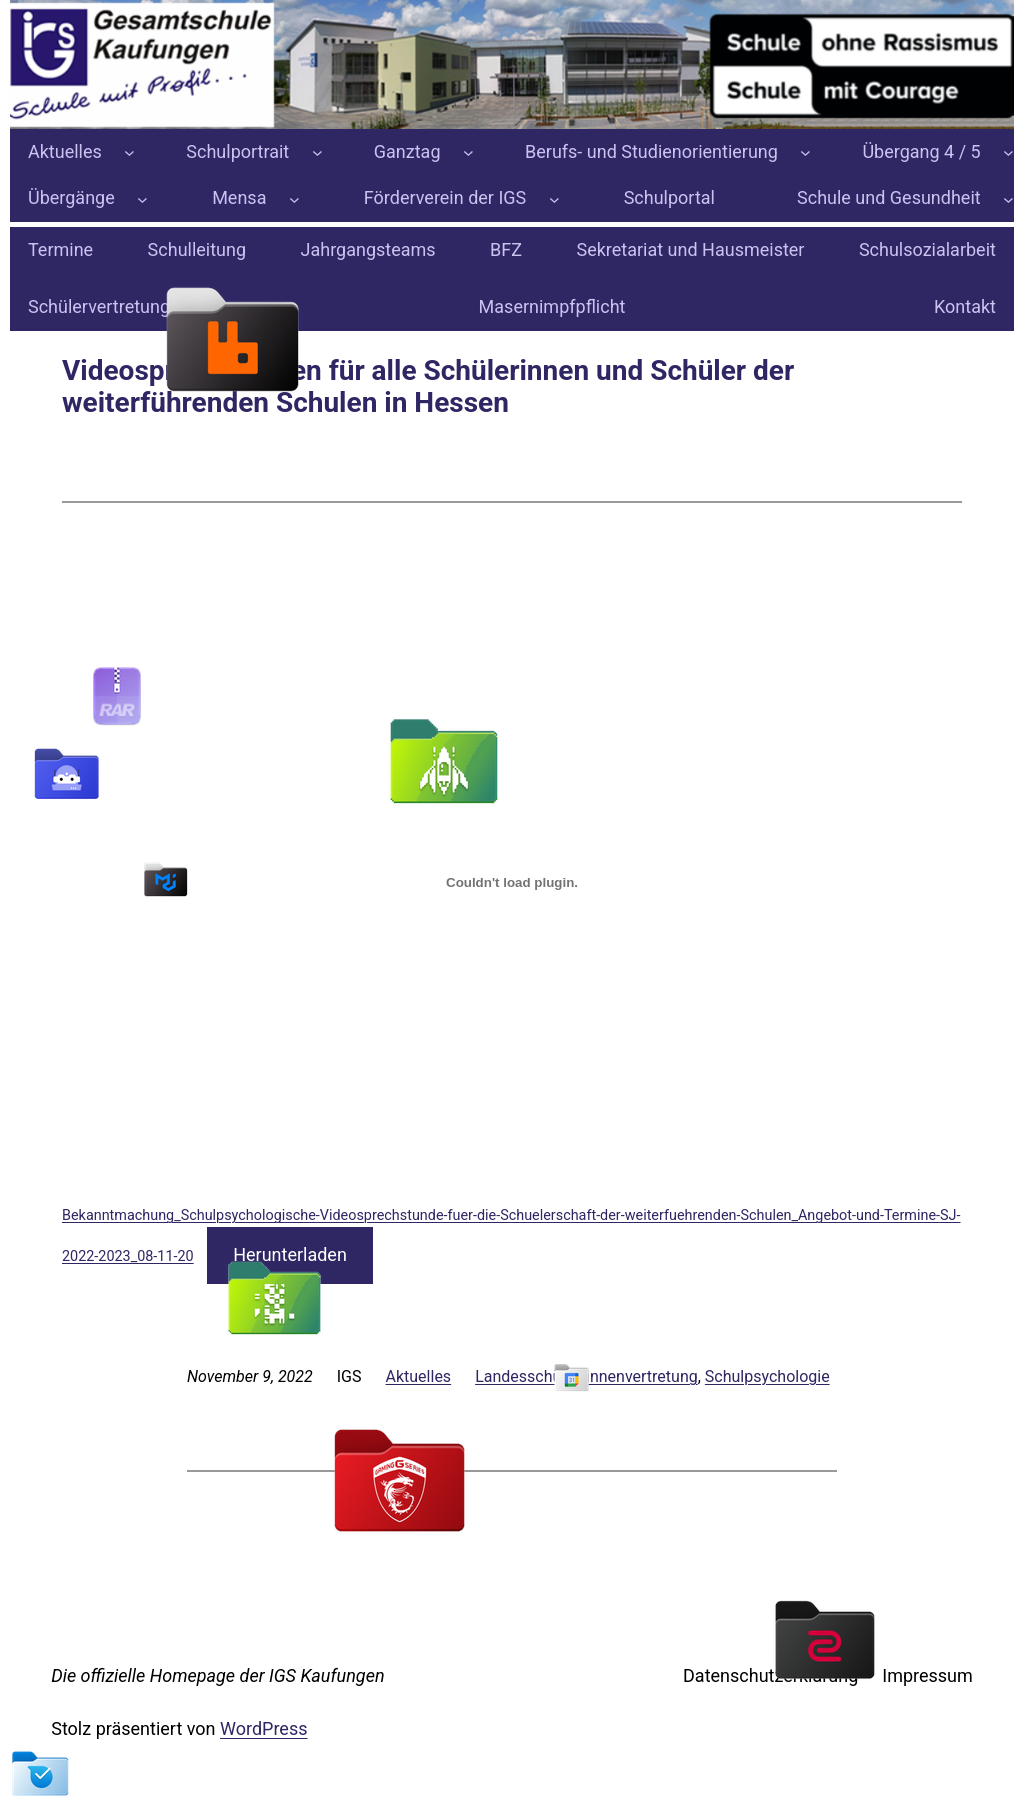 This screenshot has width=1024, height=1808. Describe the element at coordinates (824, 1642) in the screenshot. I see `folder containing BenQ ZOWIE gaming peripherals software or drivers` at that location.